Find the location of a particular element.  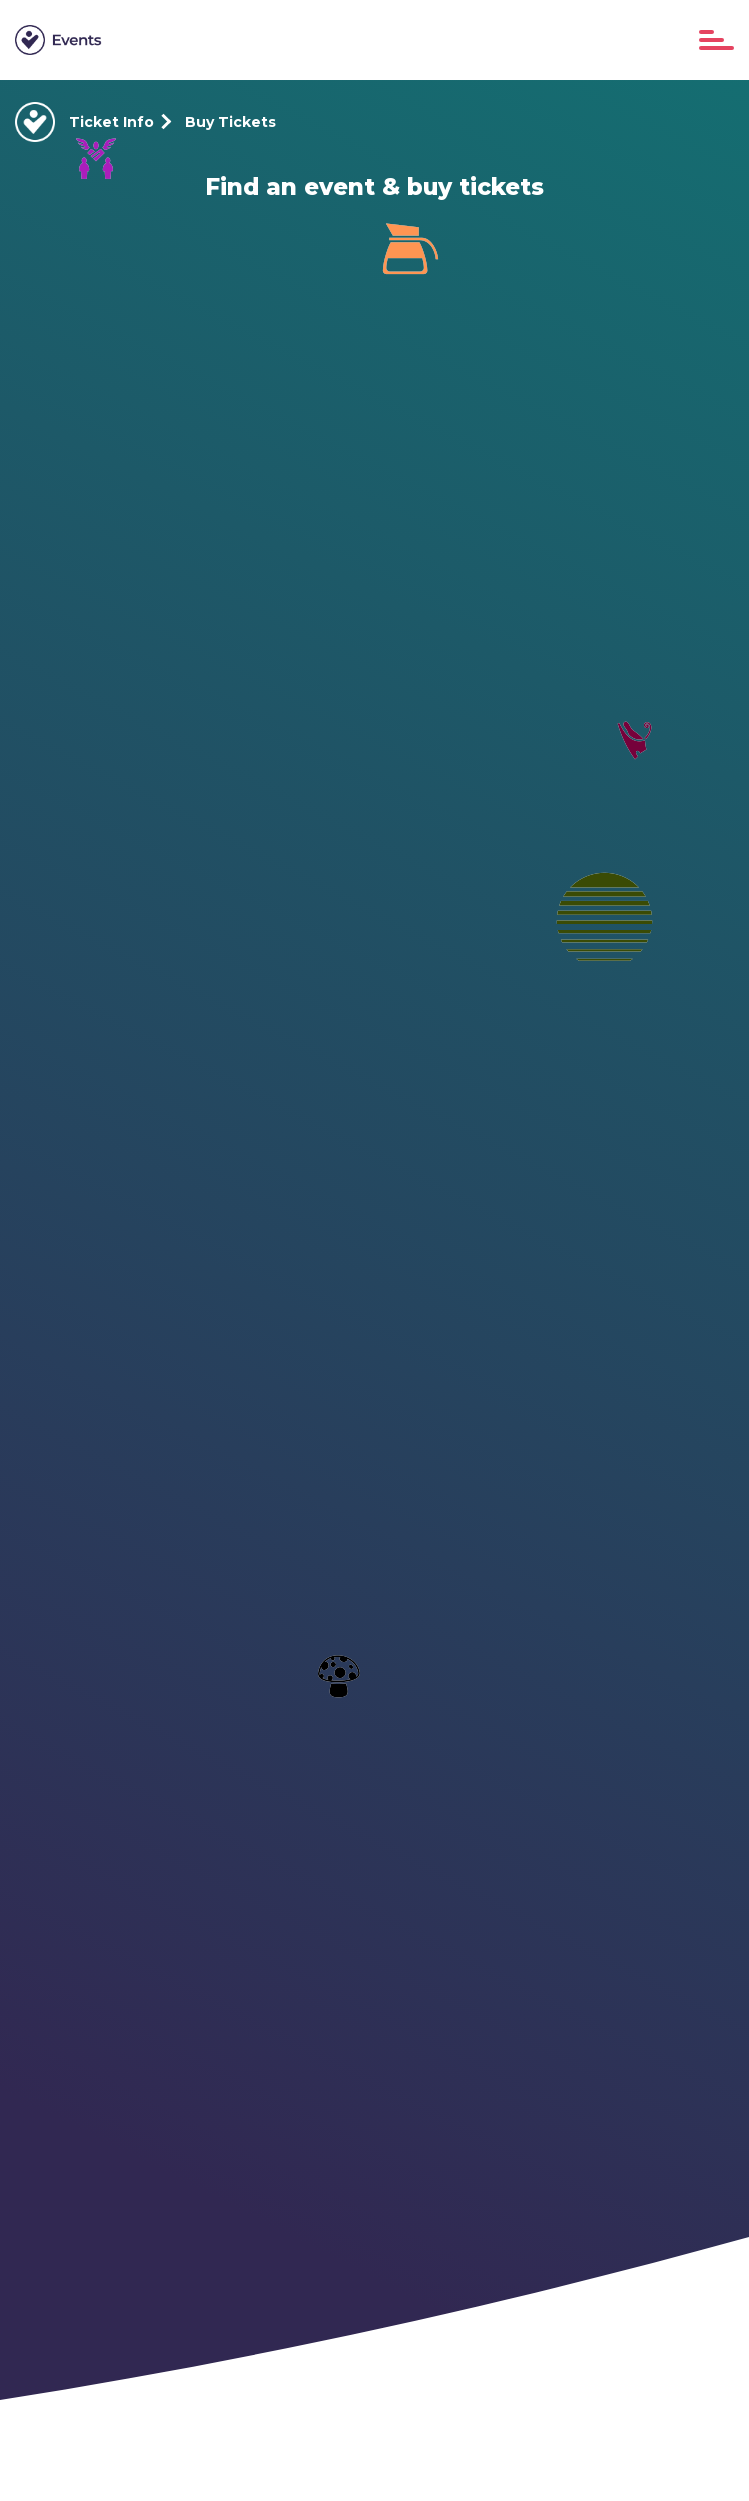

ancient Egyptian pschent double crown icon is located at coordinates (634, 740).